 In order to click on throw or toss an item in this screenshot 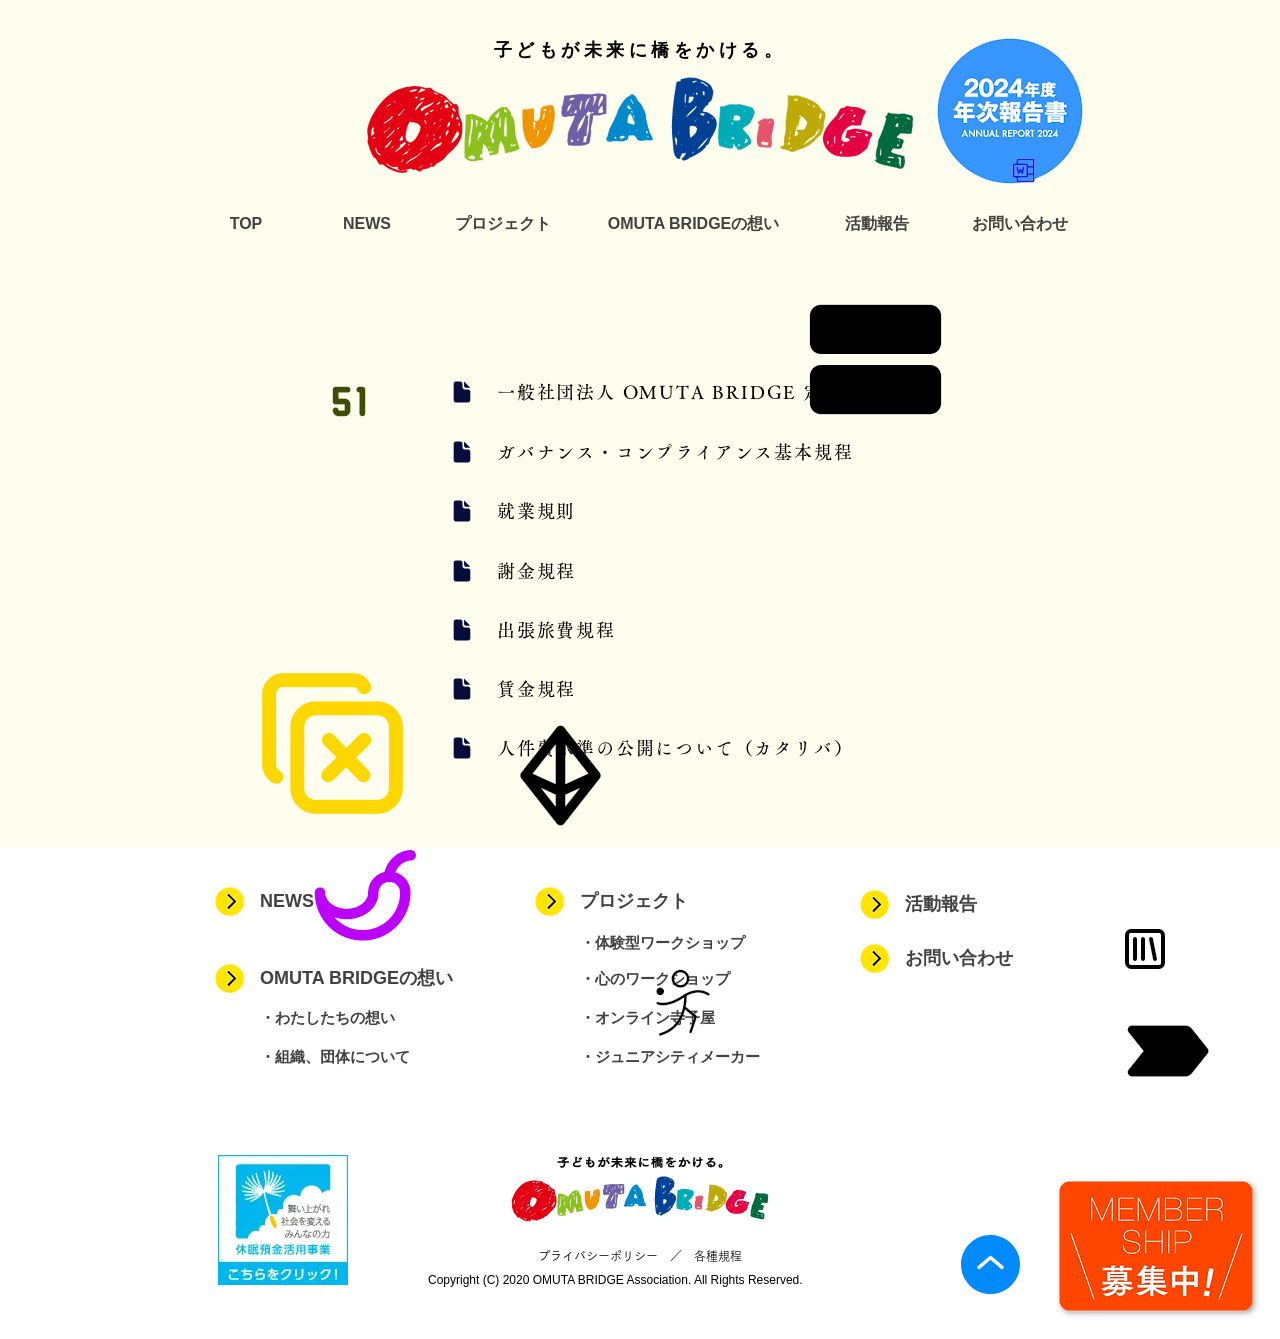, I will do `click(680, 1001)`.